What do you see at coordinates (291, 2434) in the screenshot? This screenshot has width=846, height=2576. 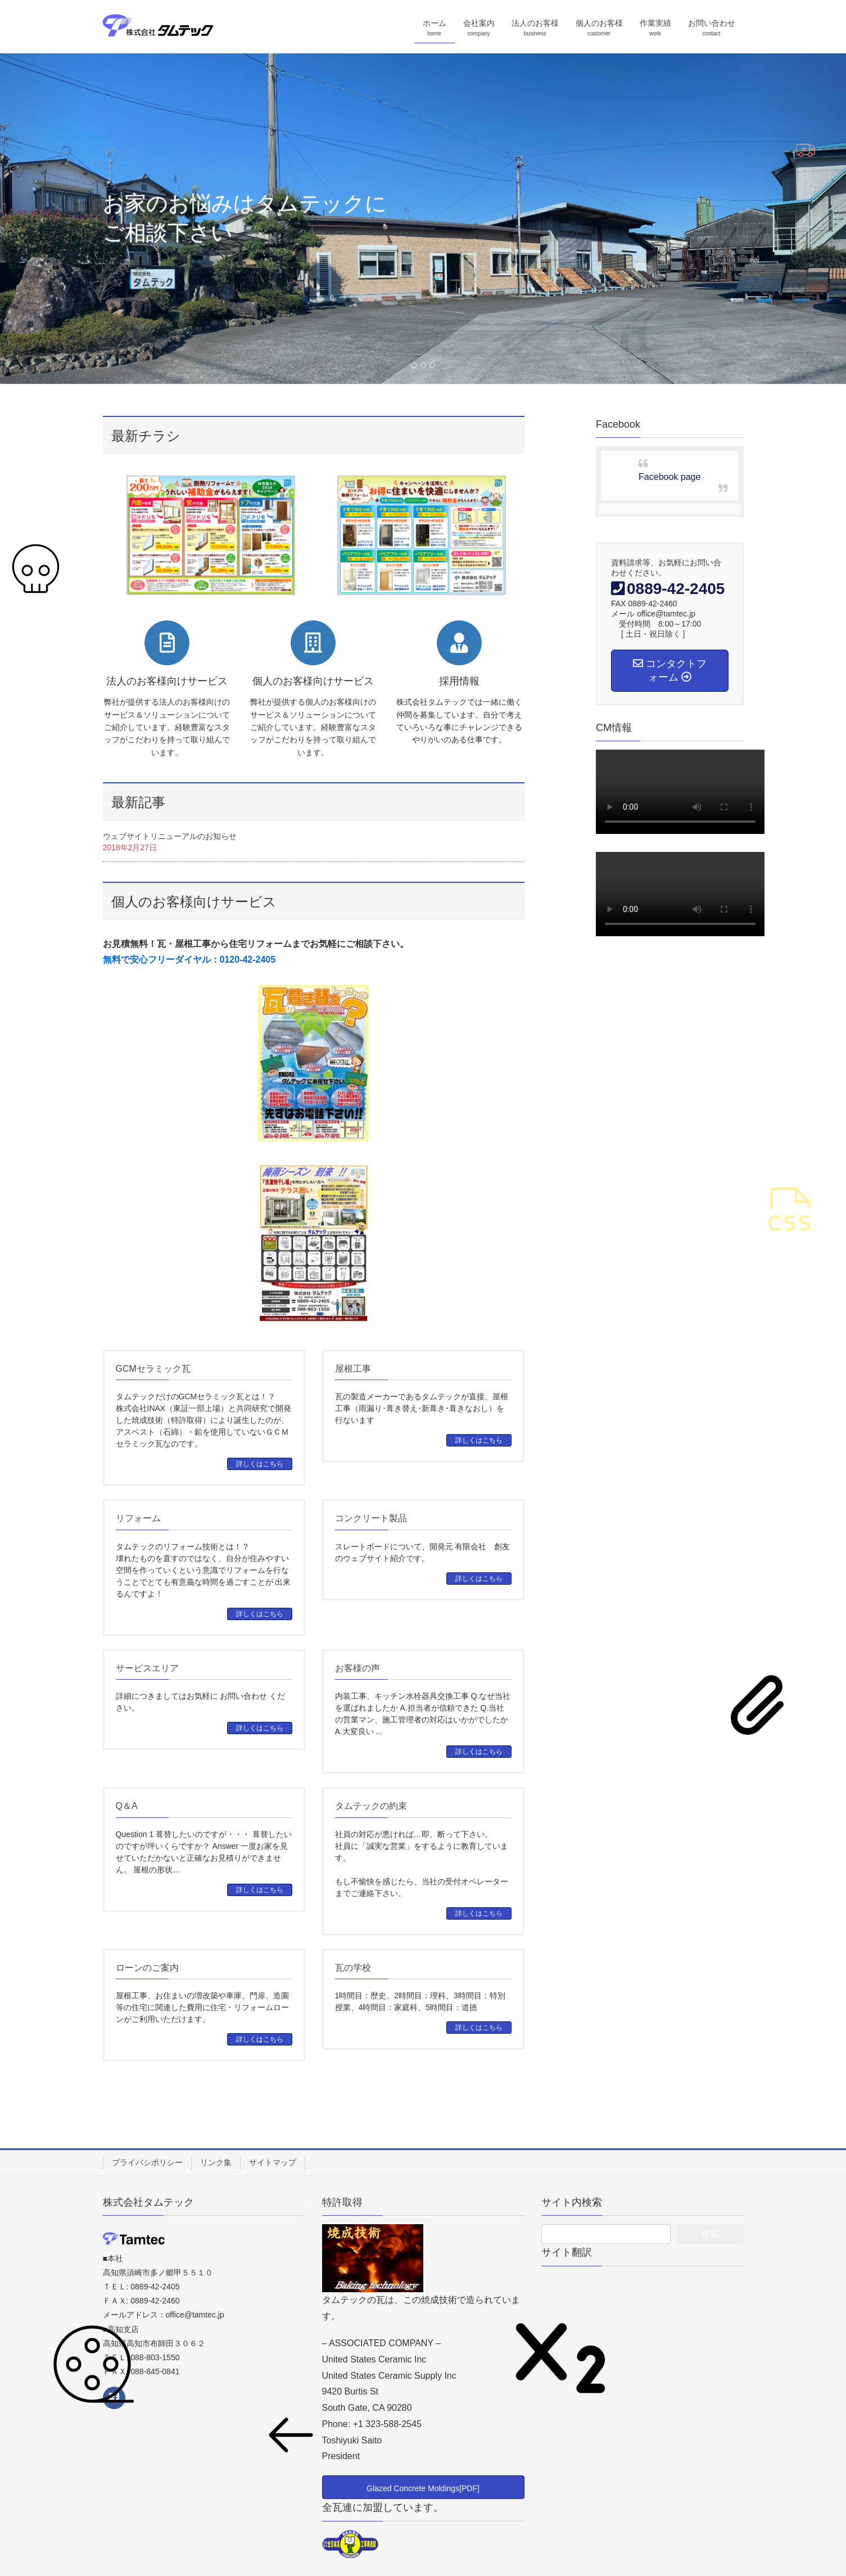 I see `go back to the previous page` at bounding box center [291, 2434].